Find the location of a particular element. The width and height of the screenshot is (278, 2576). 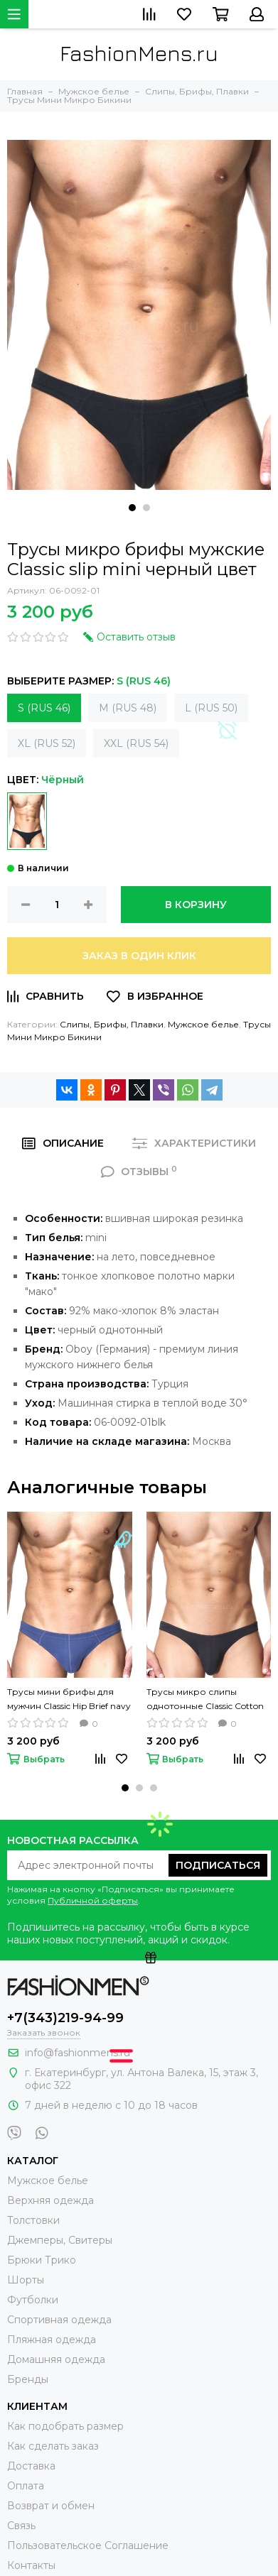

indicates content is loading is located at coordinates (160, 1824).